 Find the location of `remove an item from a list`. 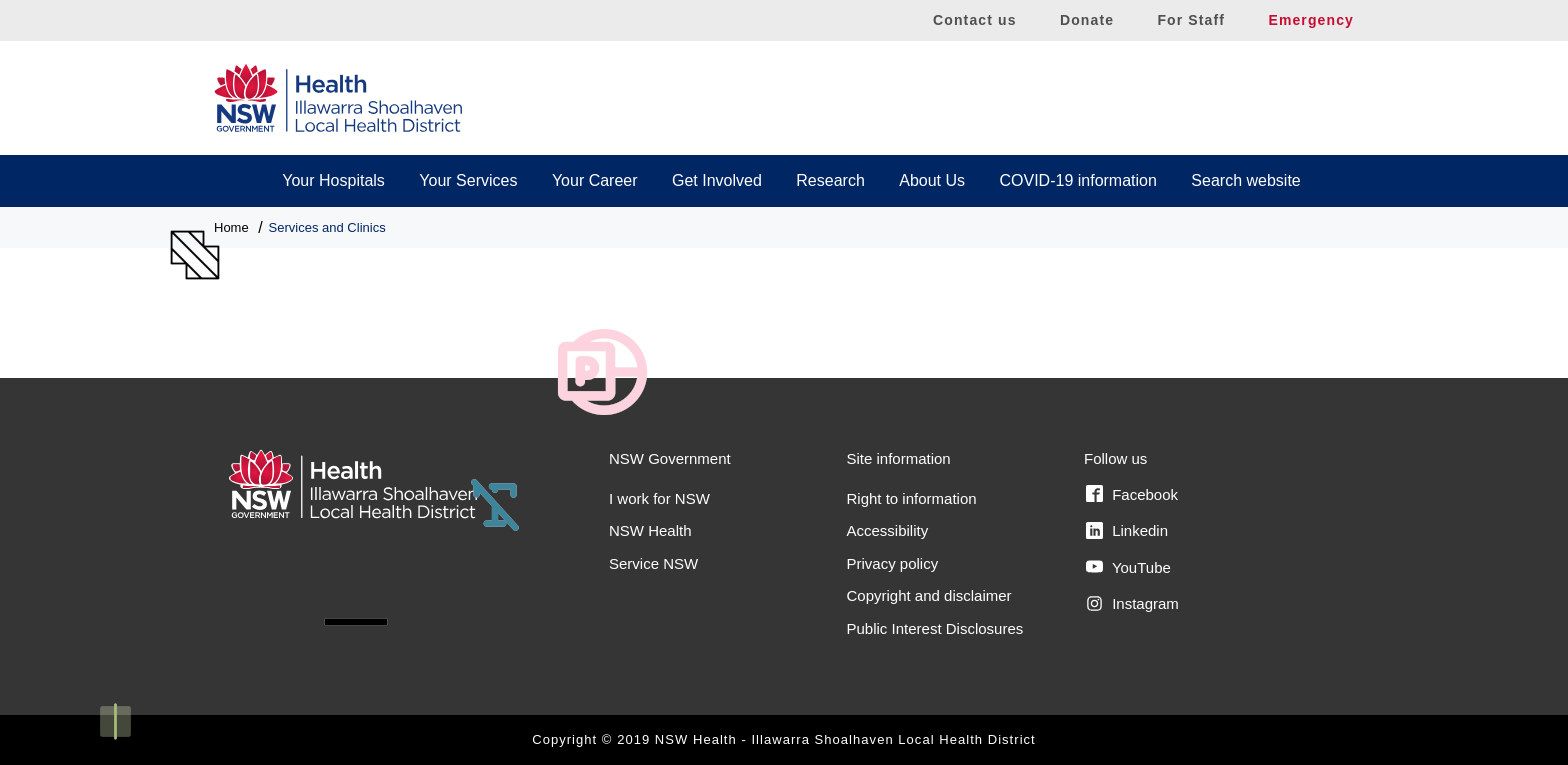

remove an item from a list is located at coordinates (356, 622).